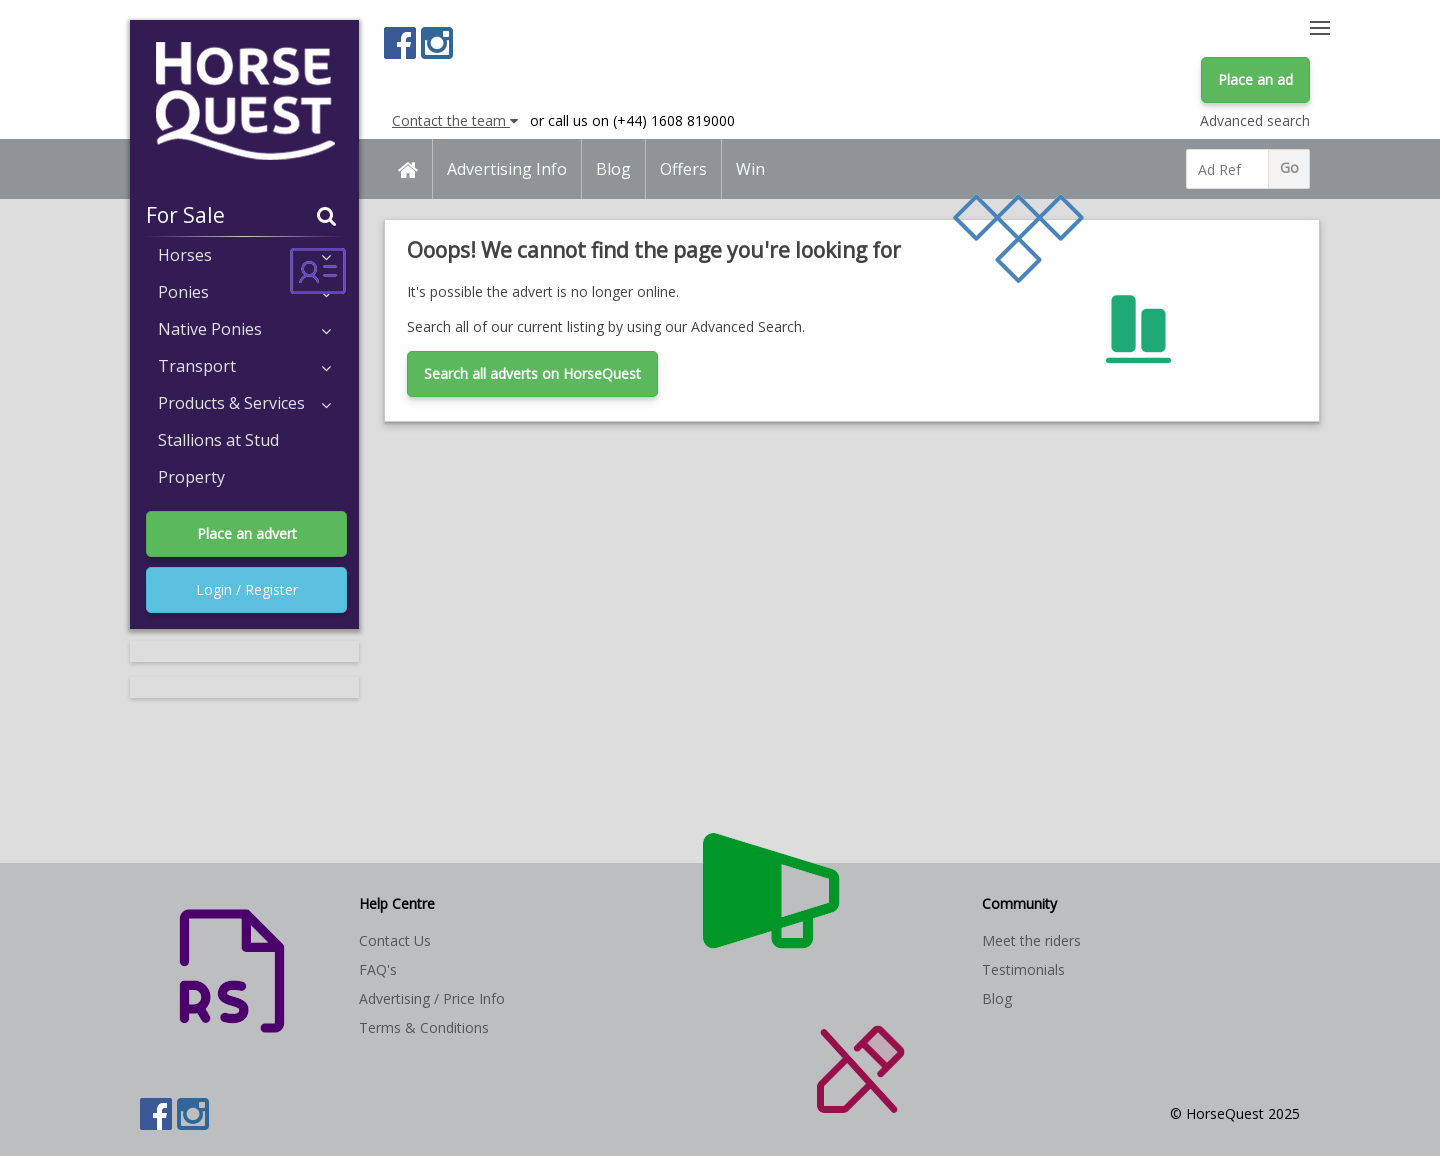  I want to click on view profile or account information, so click(318, 271).